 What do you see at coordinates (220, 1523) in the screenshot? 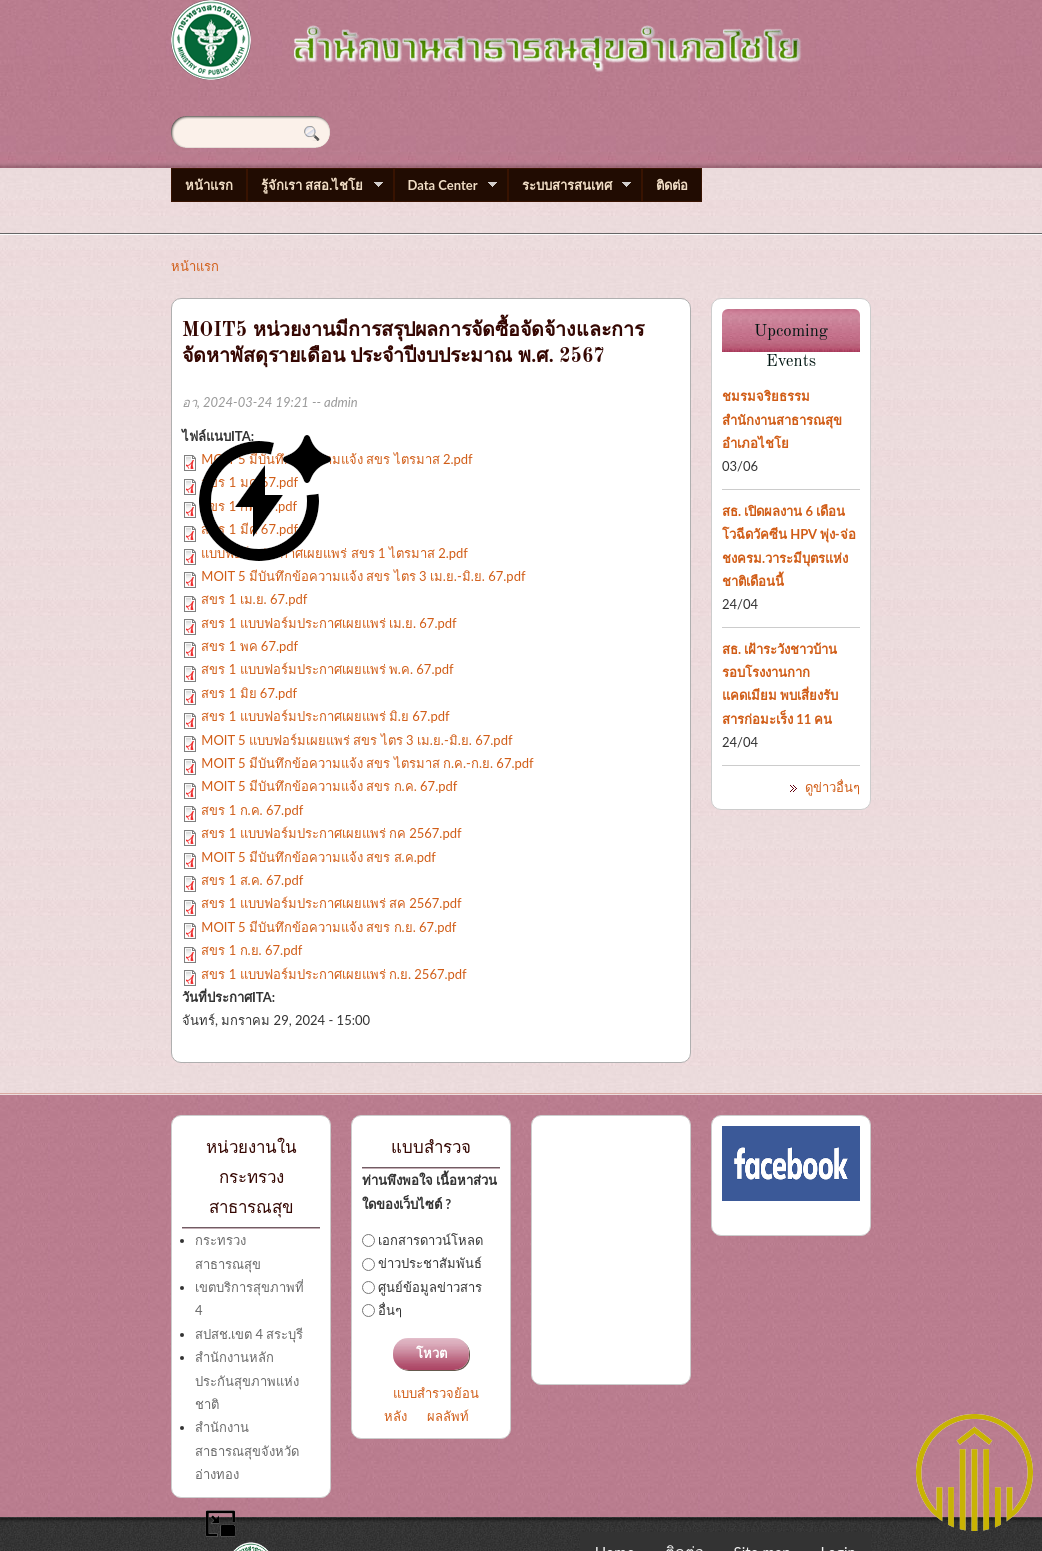
I see `enable picture-in-picture mode` at bounding box center [220, 1523].